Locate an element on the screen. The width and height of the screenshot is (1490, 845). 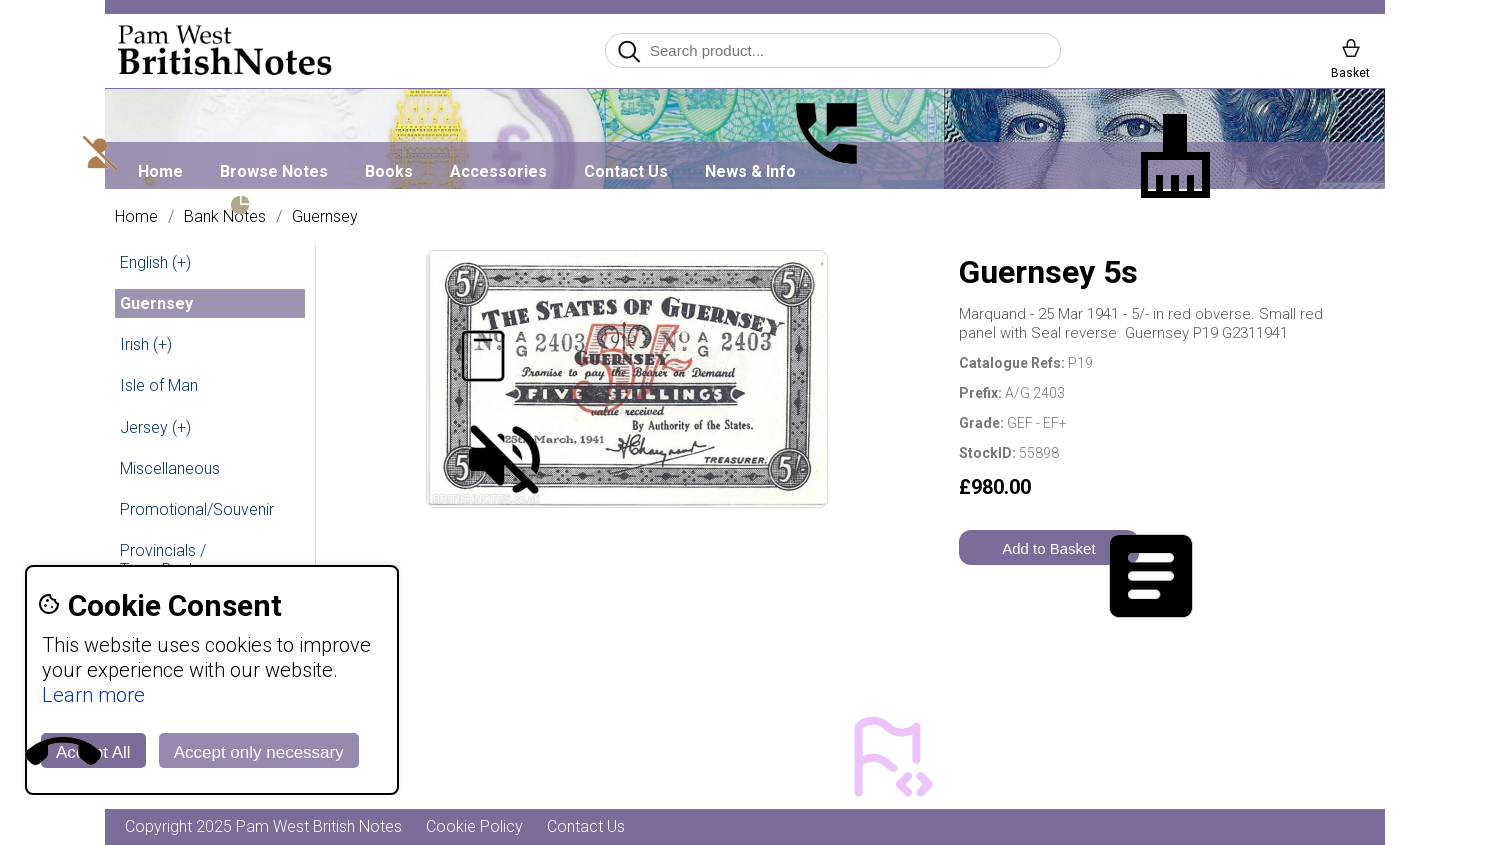
access cleaning or housekeeping services is located at coordinates (1175, 156).